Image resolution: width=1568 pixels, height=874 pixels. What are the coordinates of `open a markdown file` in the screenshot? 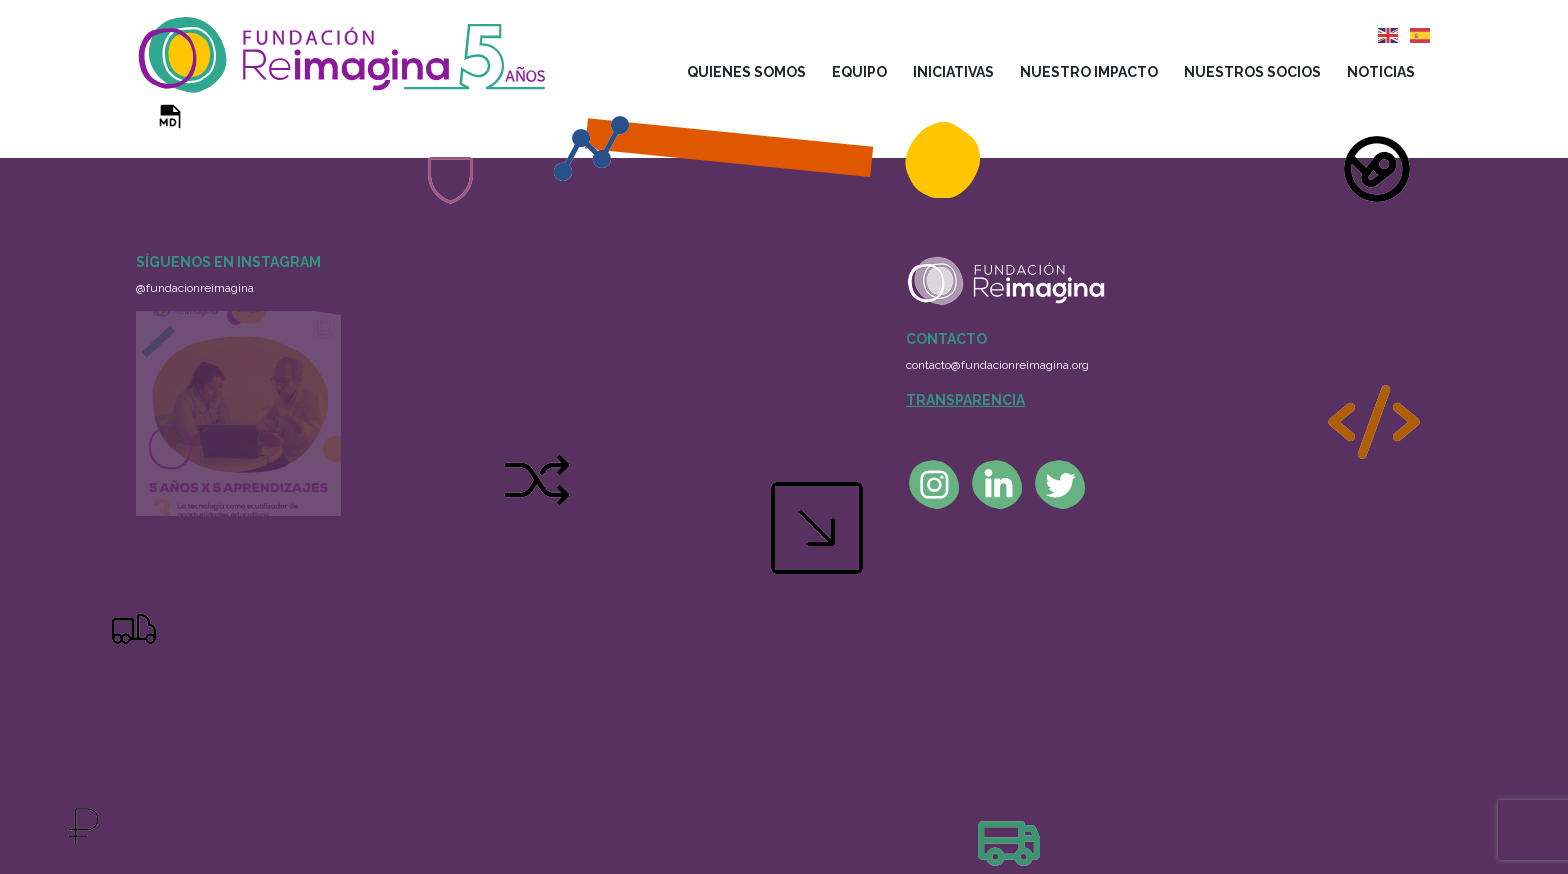 It's located at (170, 116).